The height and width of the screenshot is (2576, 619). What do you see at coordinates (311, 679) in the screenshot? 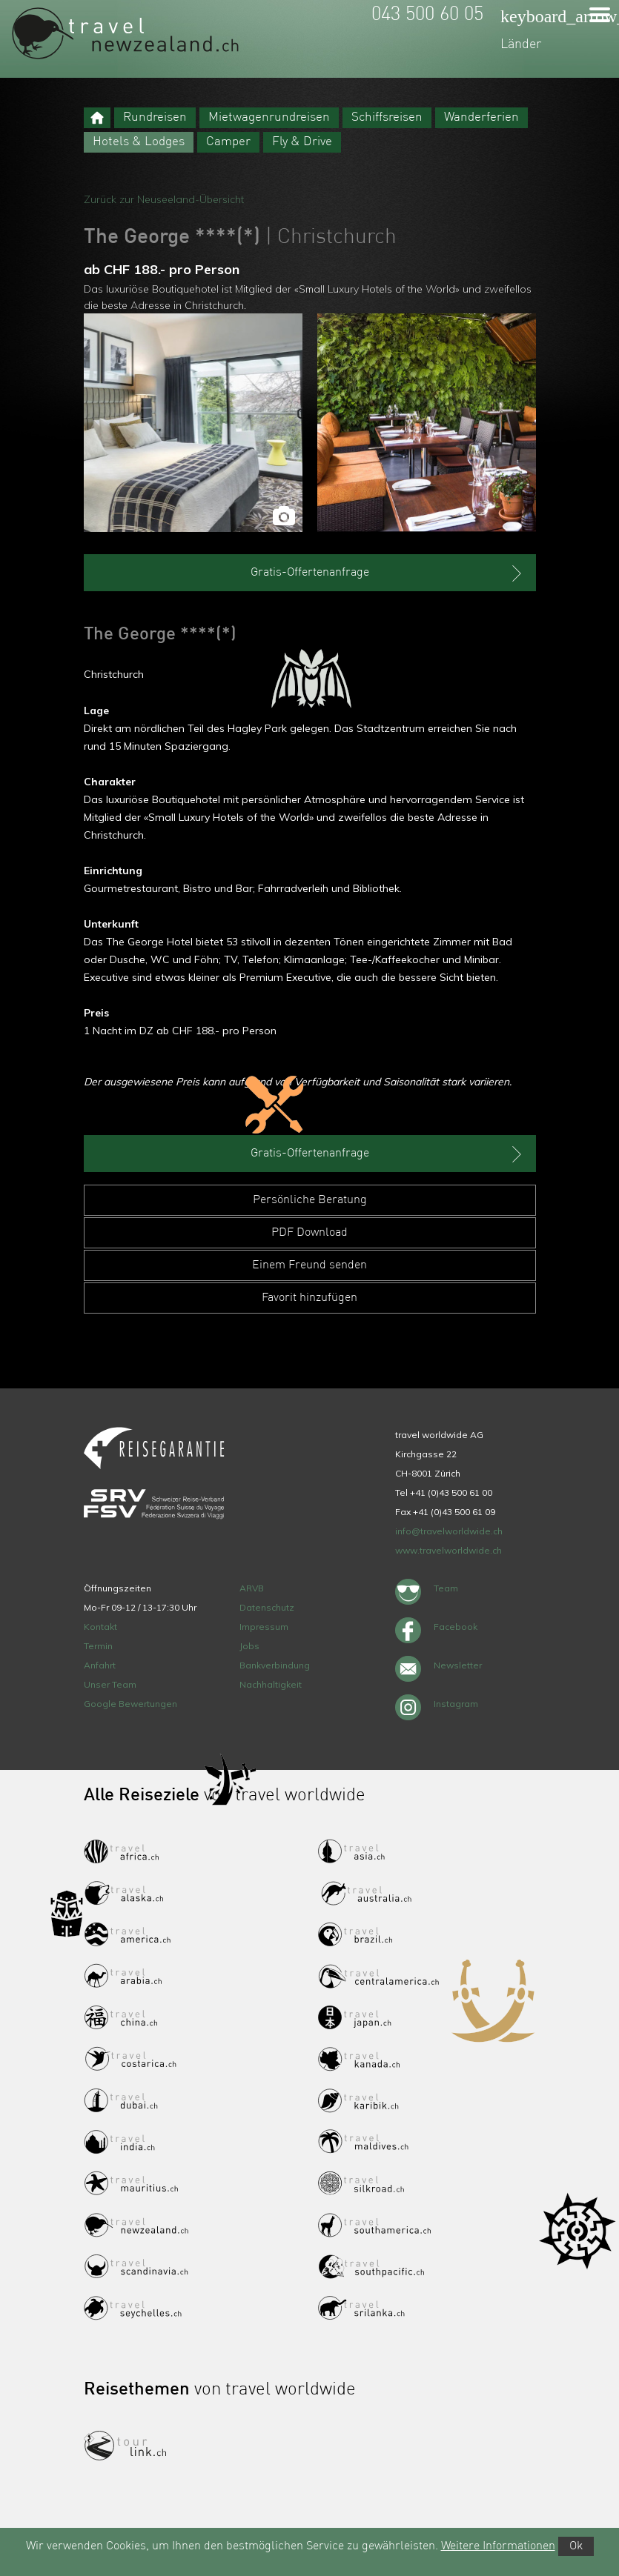
I see `bat creature icon for halloween or horror-themed game` at bounding box center [311, 679].